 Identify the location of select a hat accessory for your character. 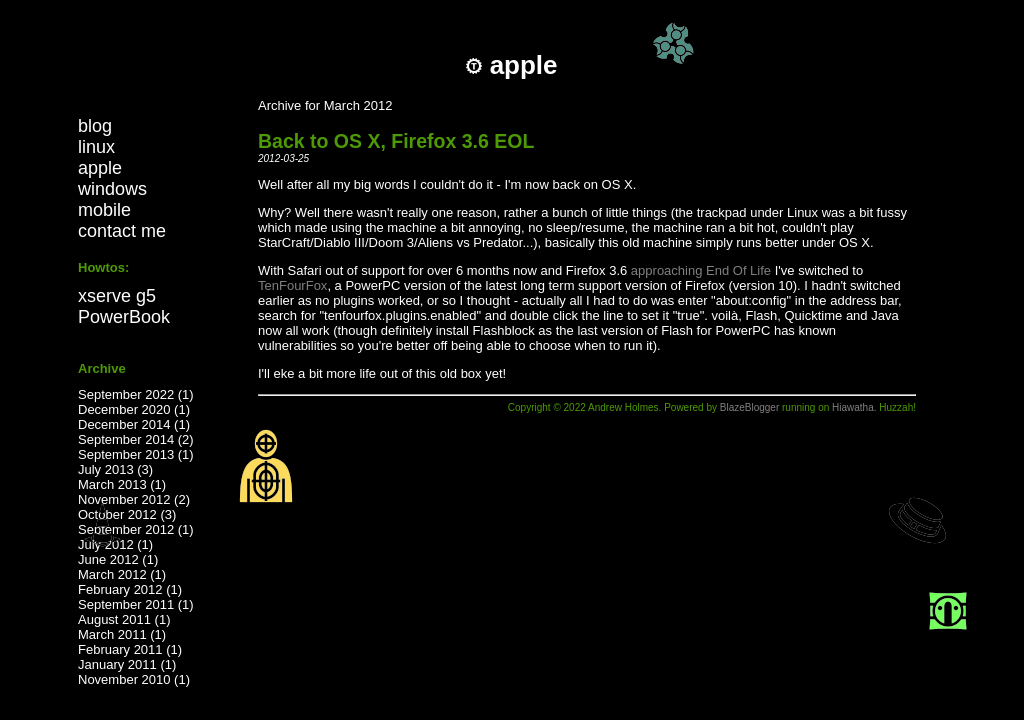
(917, 520).